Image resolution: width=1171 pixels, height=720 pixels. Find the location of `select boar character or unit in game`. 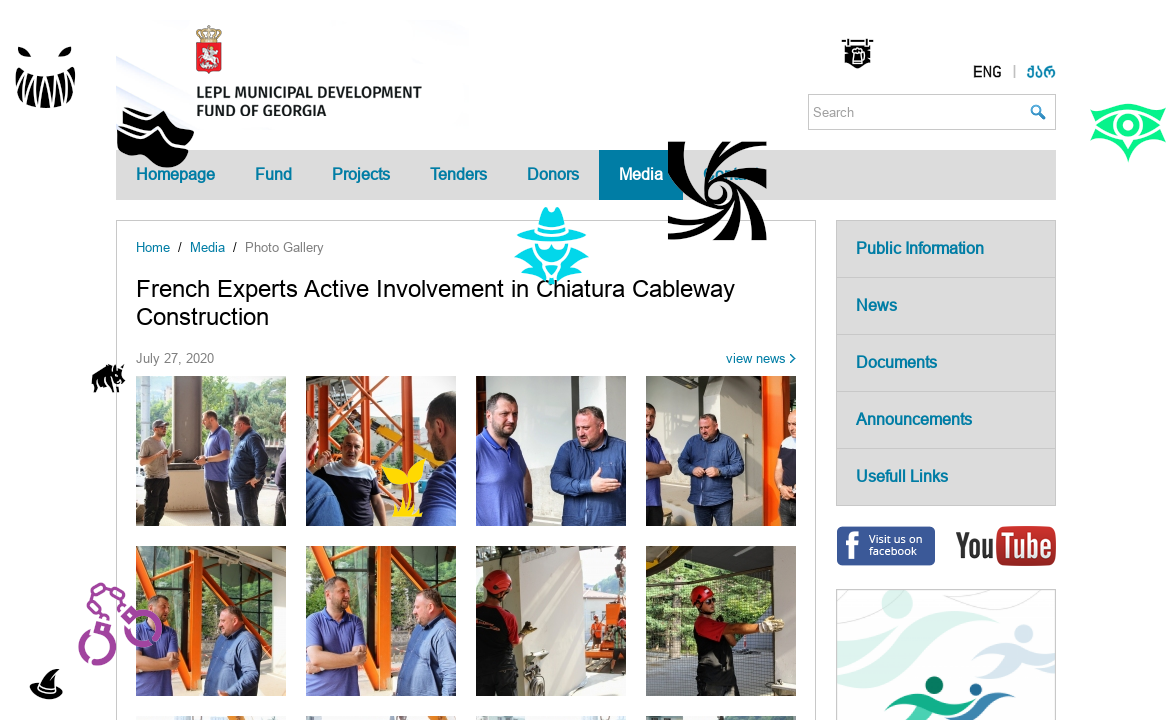

select boar character or unit in game is located at coordinates (108, 377).